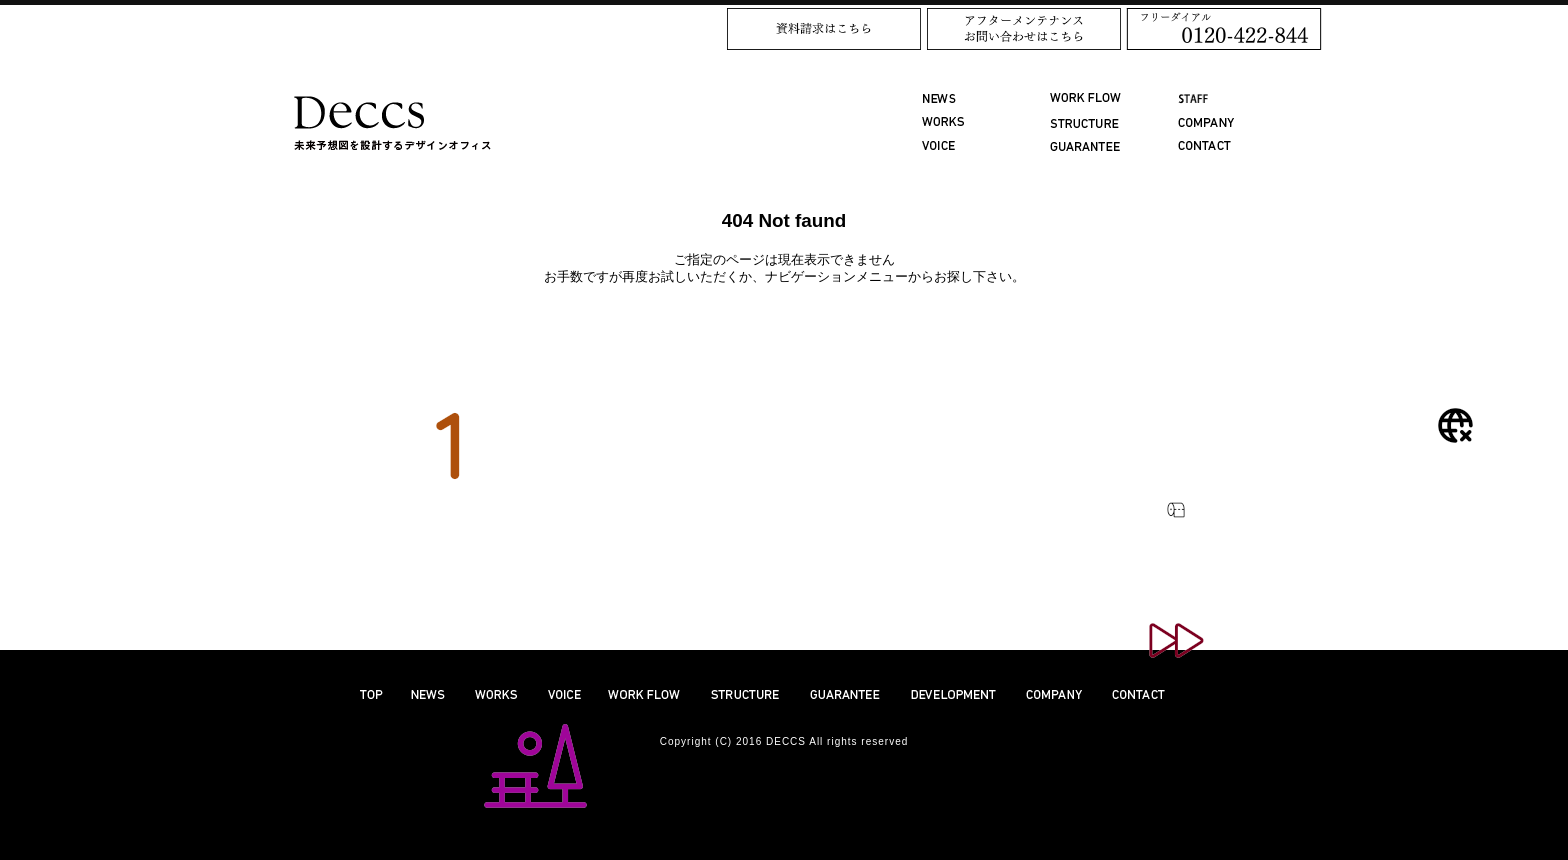 Image resolution: width=1568 pixels, height=860 pixels. What do you see at coordinates (1172, 640) in the screenshot?
I see `fast-forward through media content` at bounding box center [1172, 640].